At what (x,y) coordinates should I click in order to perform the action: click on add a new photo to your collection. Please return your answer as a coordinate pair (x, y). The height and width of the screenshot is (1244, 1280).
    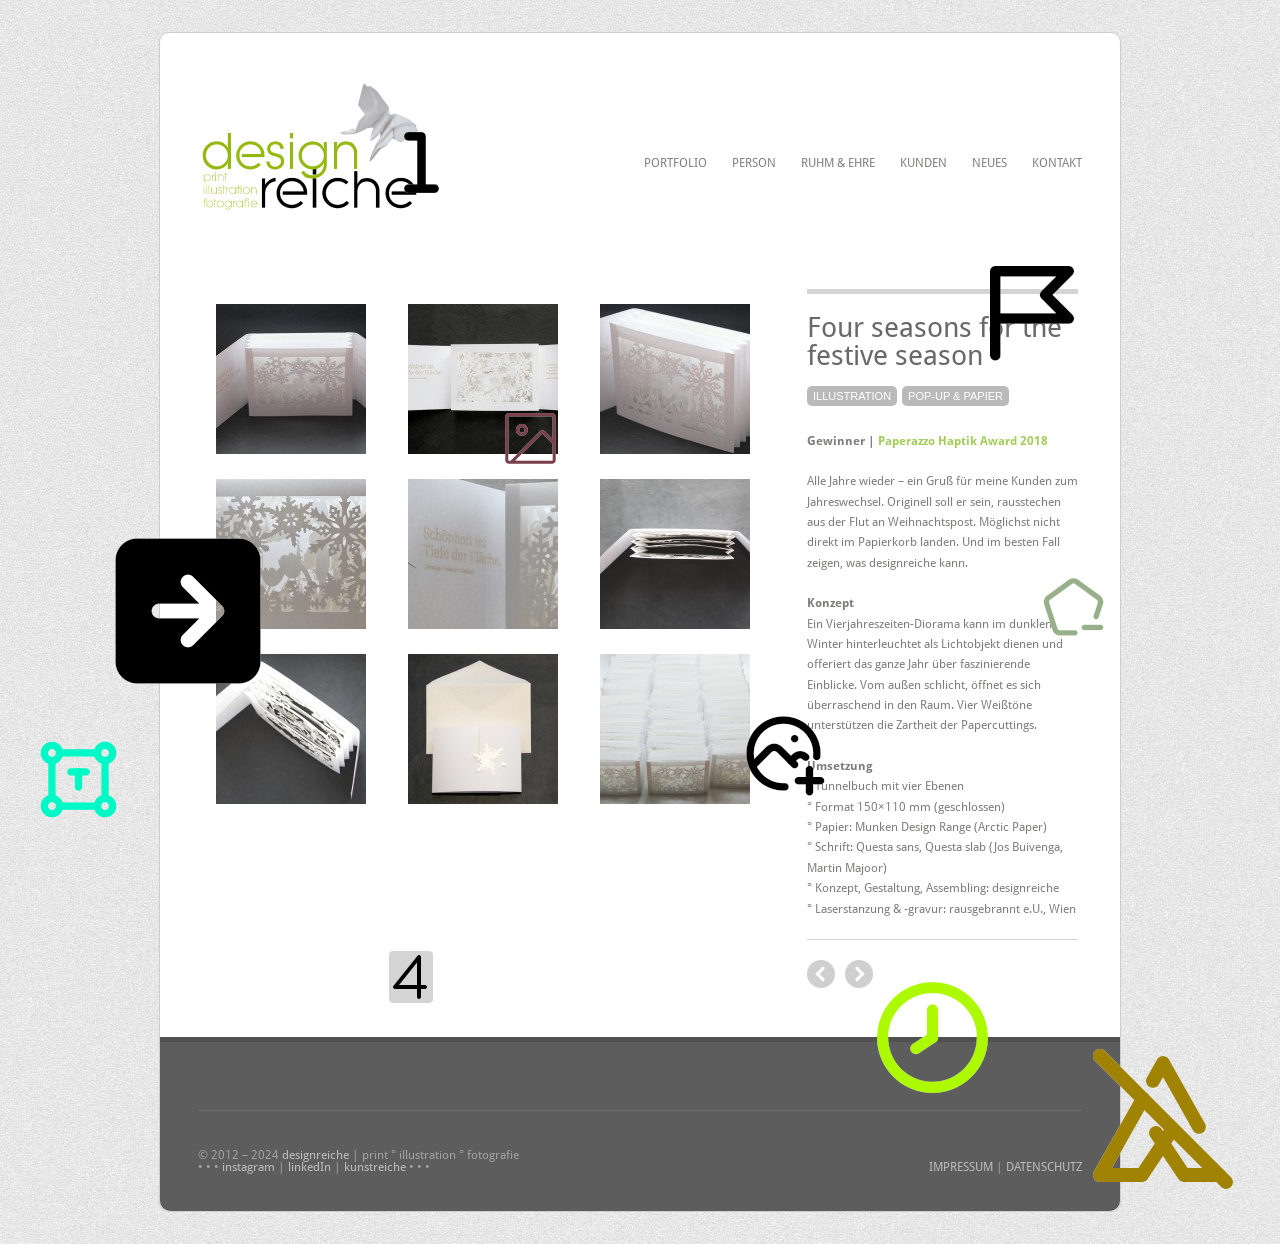
    Looking at the image, I should click on (783, 753).